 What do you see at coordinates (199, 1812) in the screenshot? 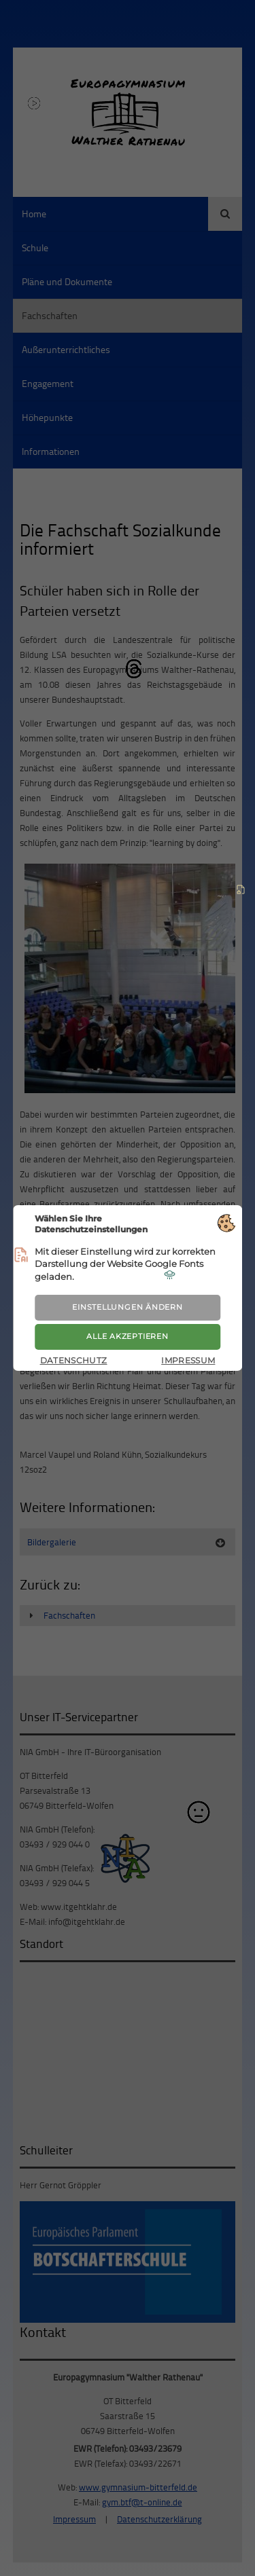
I see `indicate neutral or average rating` at bounding box center [199, 1812].